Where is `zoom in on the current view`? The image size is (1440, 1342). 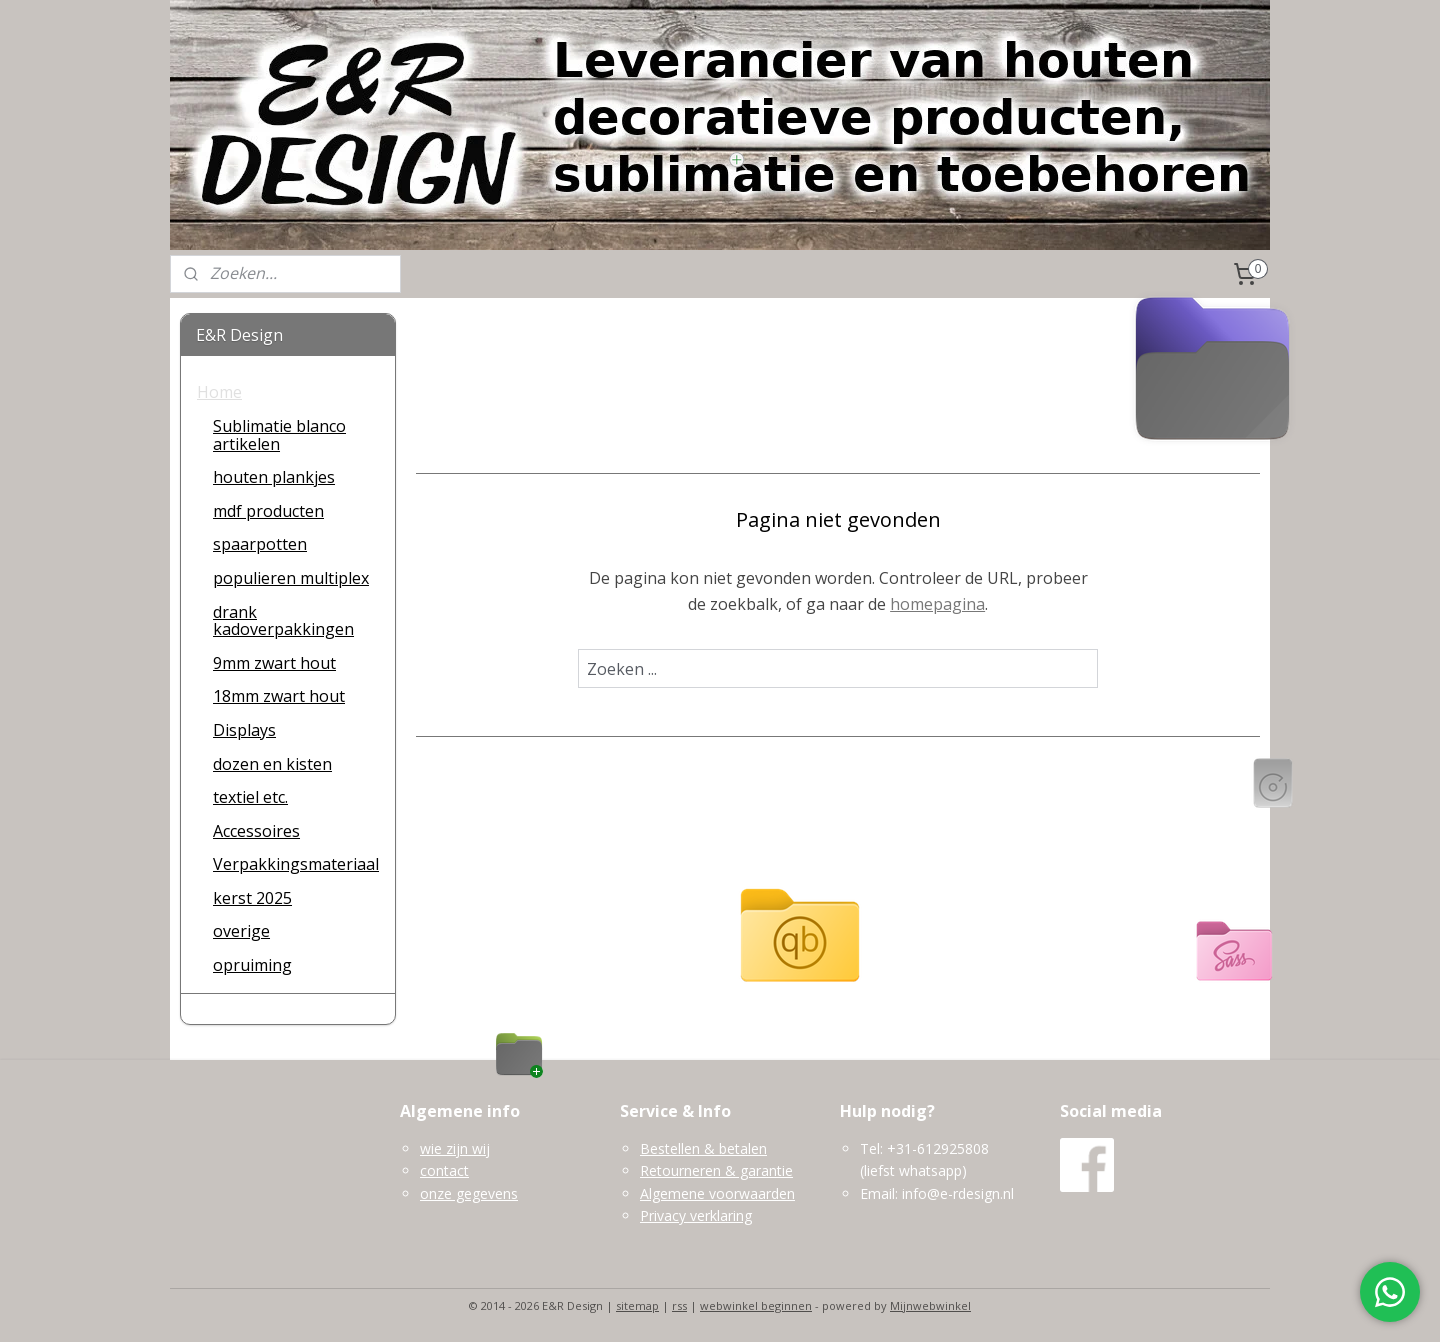 zoom in on the current view is located at coordinates (738, 161).